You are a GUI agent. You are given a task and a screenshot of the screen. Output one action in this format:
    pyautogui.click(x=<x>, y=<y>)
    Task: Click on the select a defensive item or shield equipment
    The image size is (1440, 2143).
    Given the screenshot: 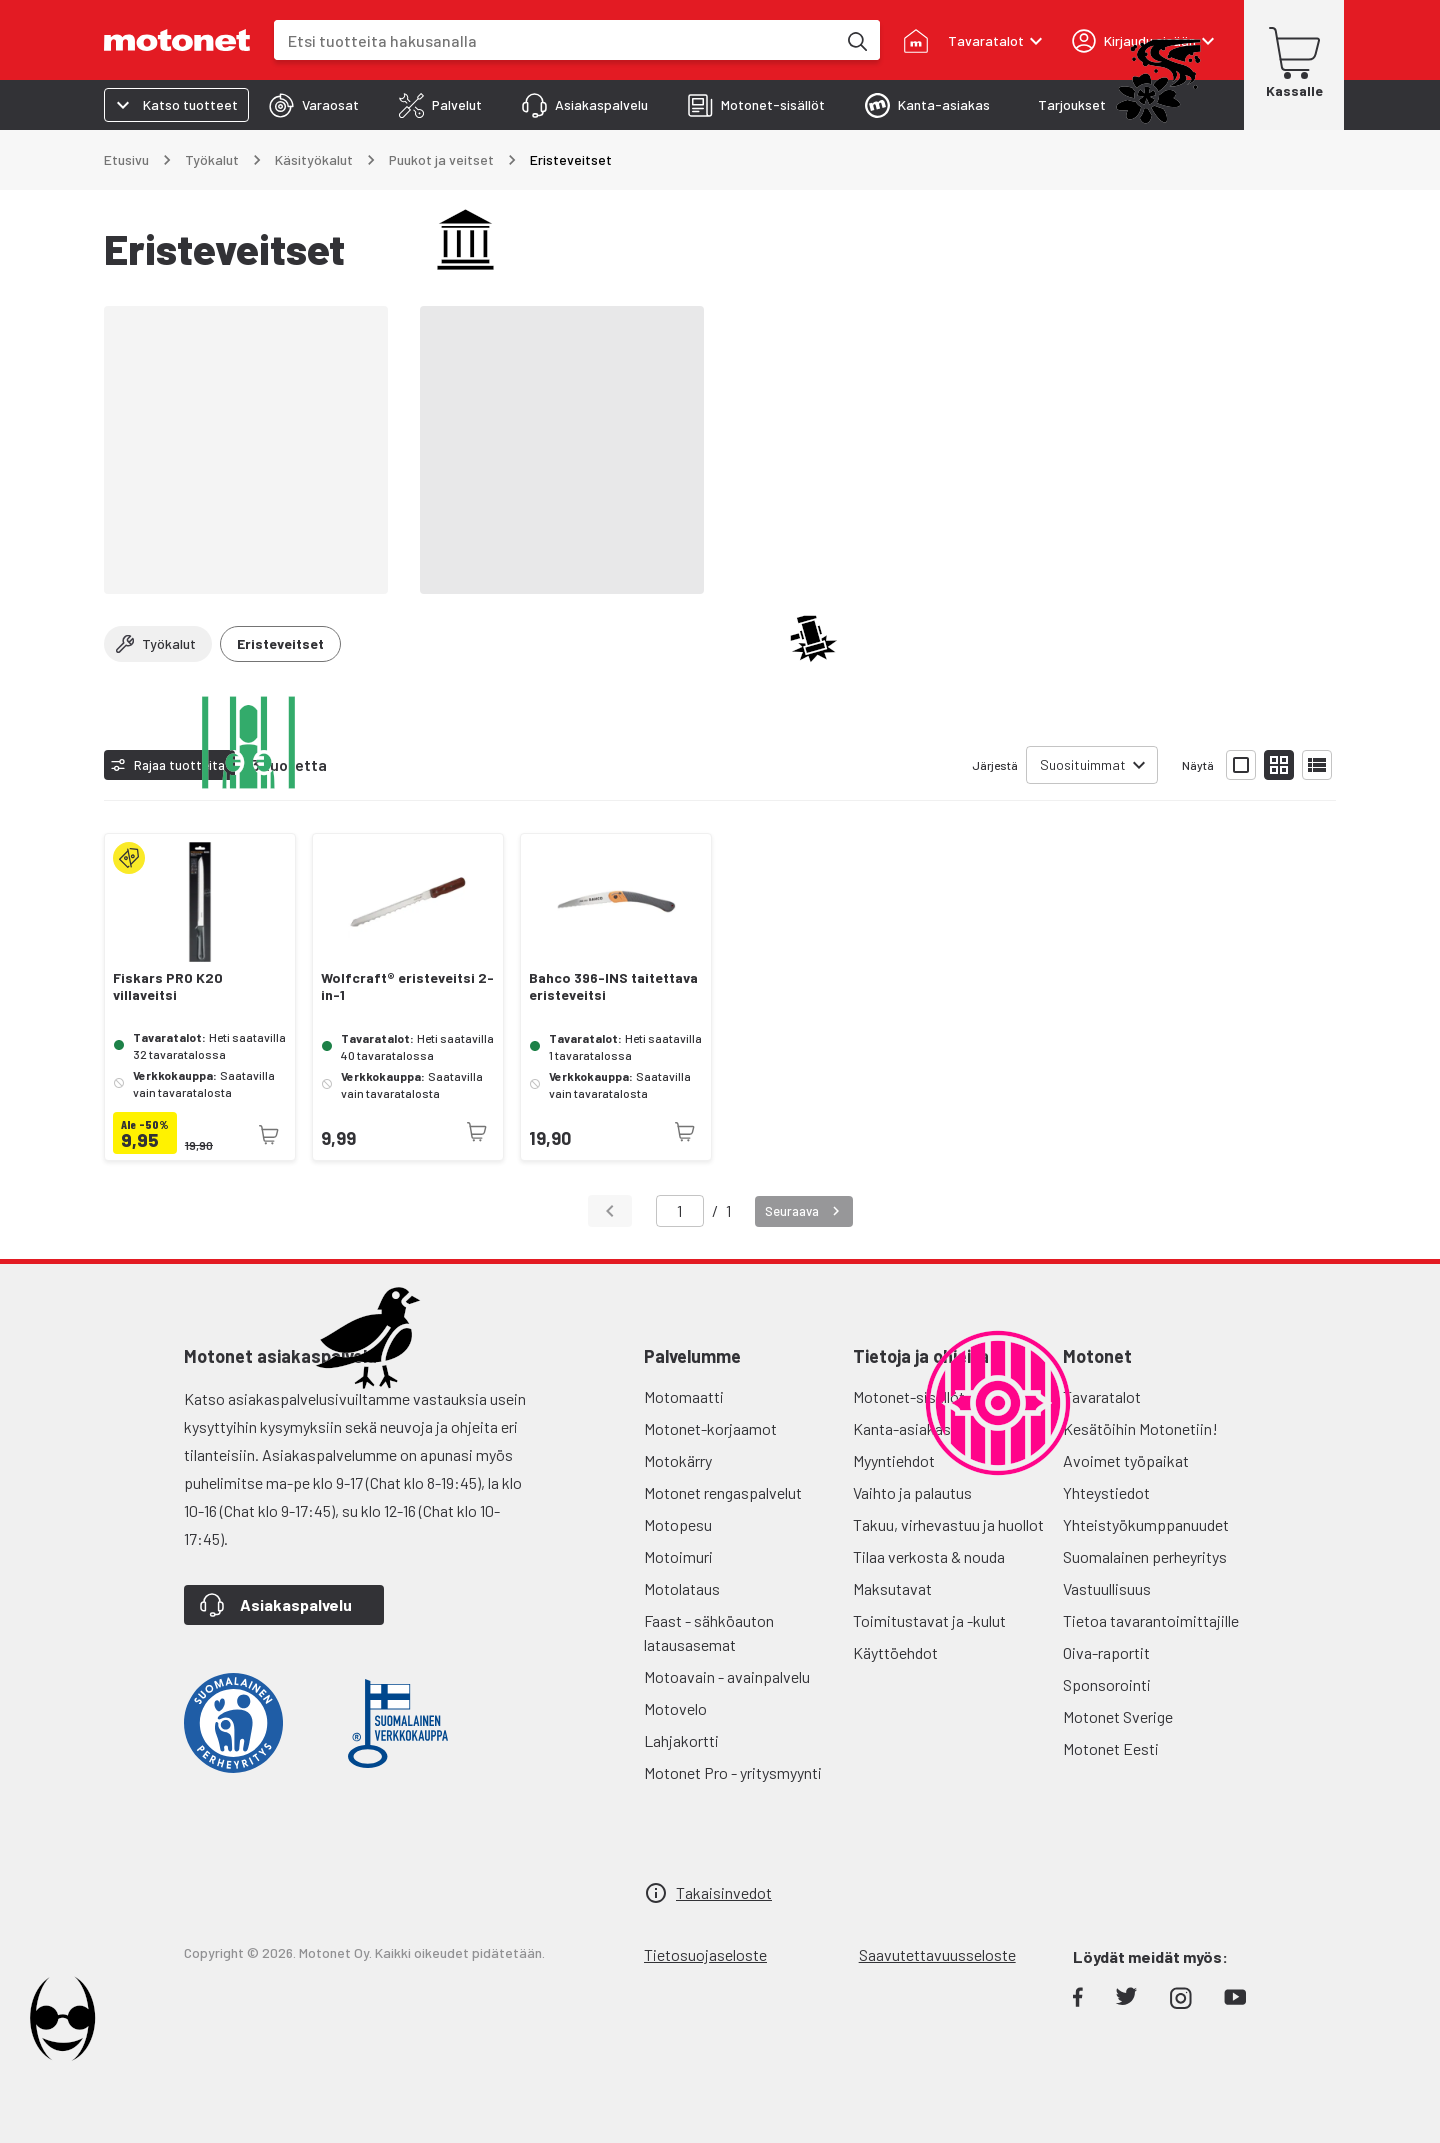 What is the action you would take?
    pyautogui.click(x=998, y=1403)
    